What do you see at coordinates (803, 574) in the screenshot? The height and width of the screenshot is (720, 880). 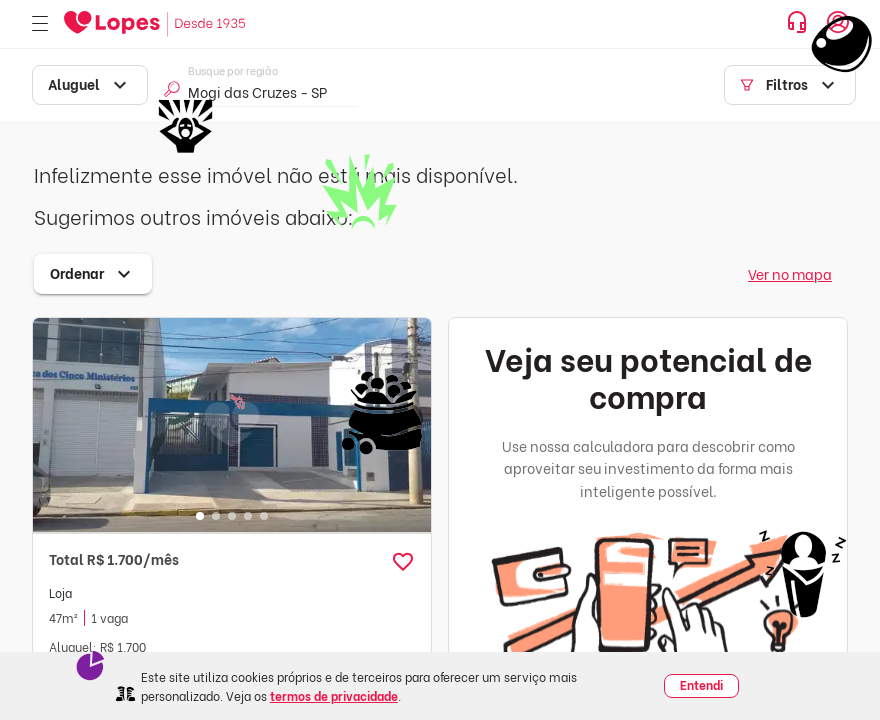 I see `indicates sleep mode or rest state` at bounding box center [803, 574].